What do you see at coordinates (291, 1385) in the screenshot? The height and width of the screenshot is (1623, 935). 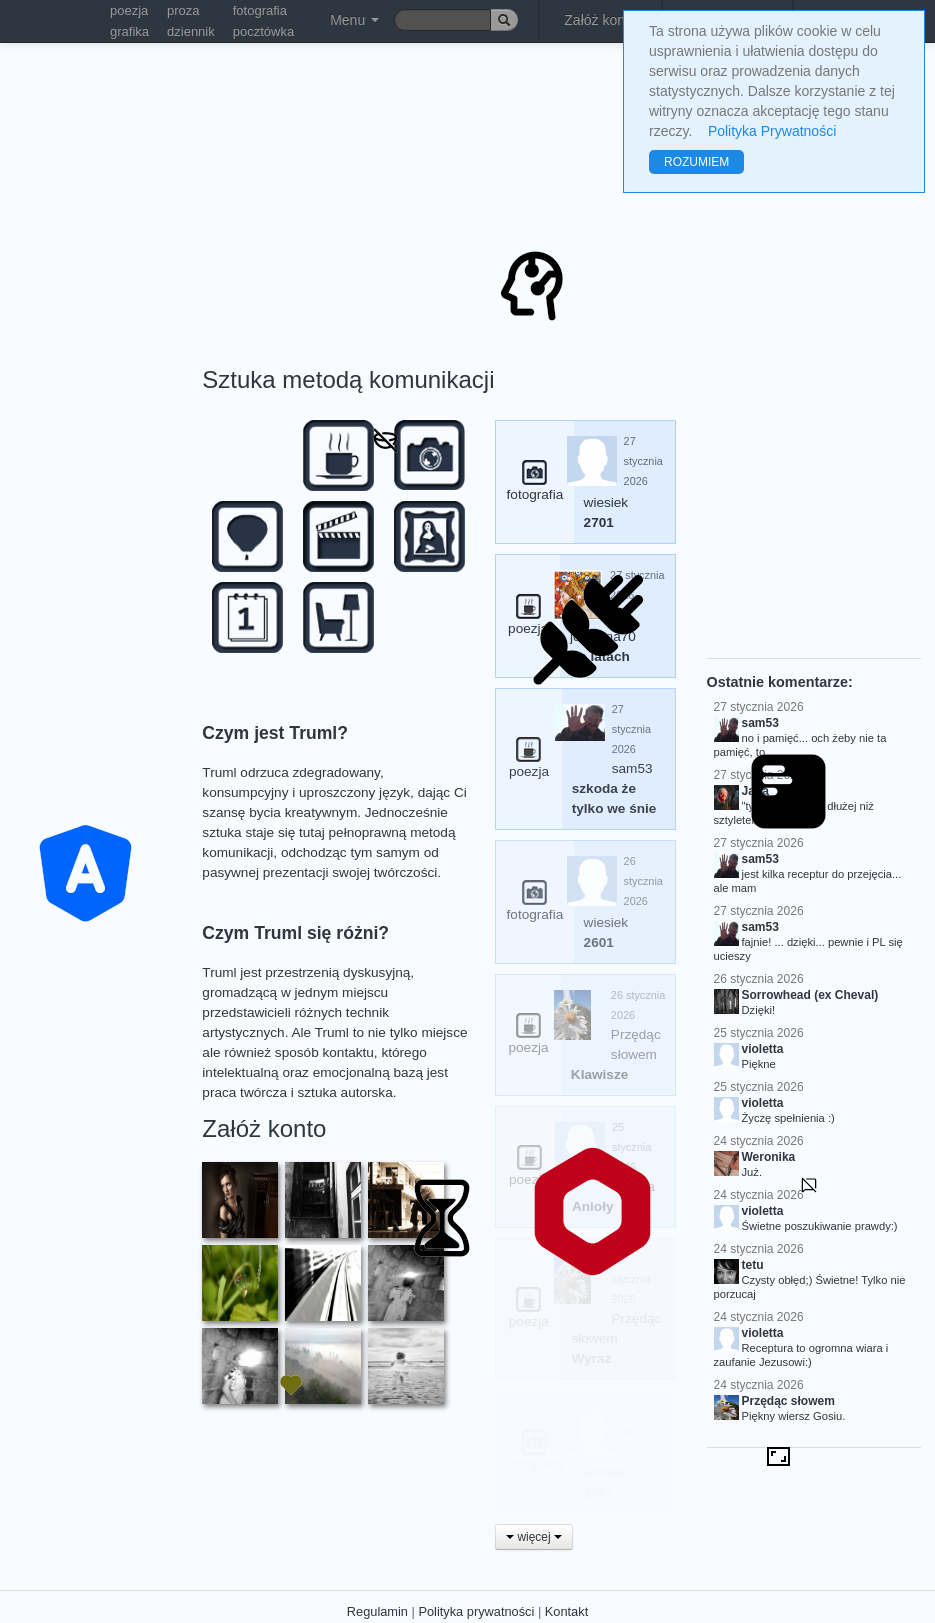 I see `add to favorites` at bounding box center [291, 1385].